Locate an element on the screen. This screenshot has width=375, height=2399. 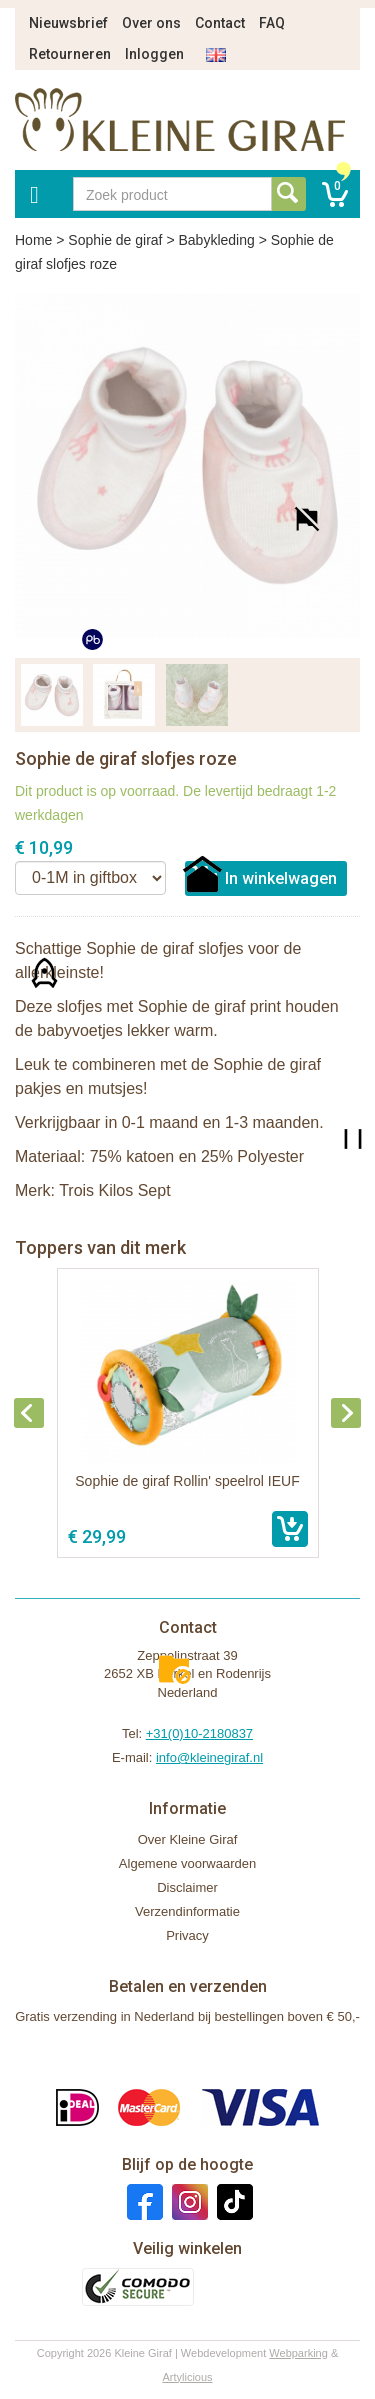
prepbytes logo is located at coordinates (92, 639).